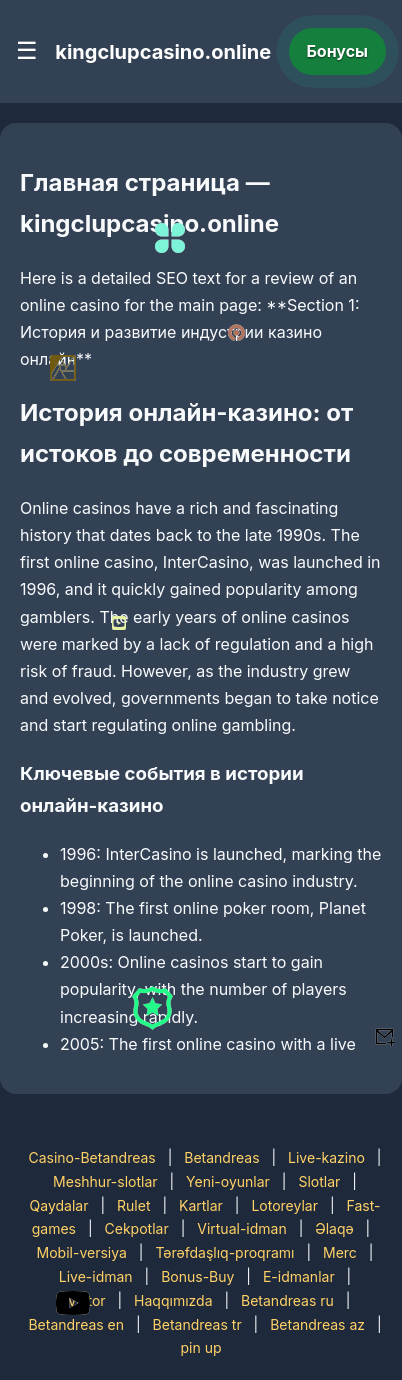 Image resolution: width=402 pixels, height=1380 pixels. Describe the element at coordinates (63, 368) in the screenshot. I see `open Affinity Photo application` at that location.